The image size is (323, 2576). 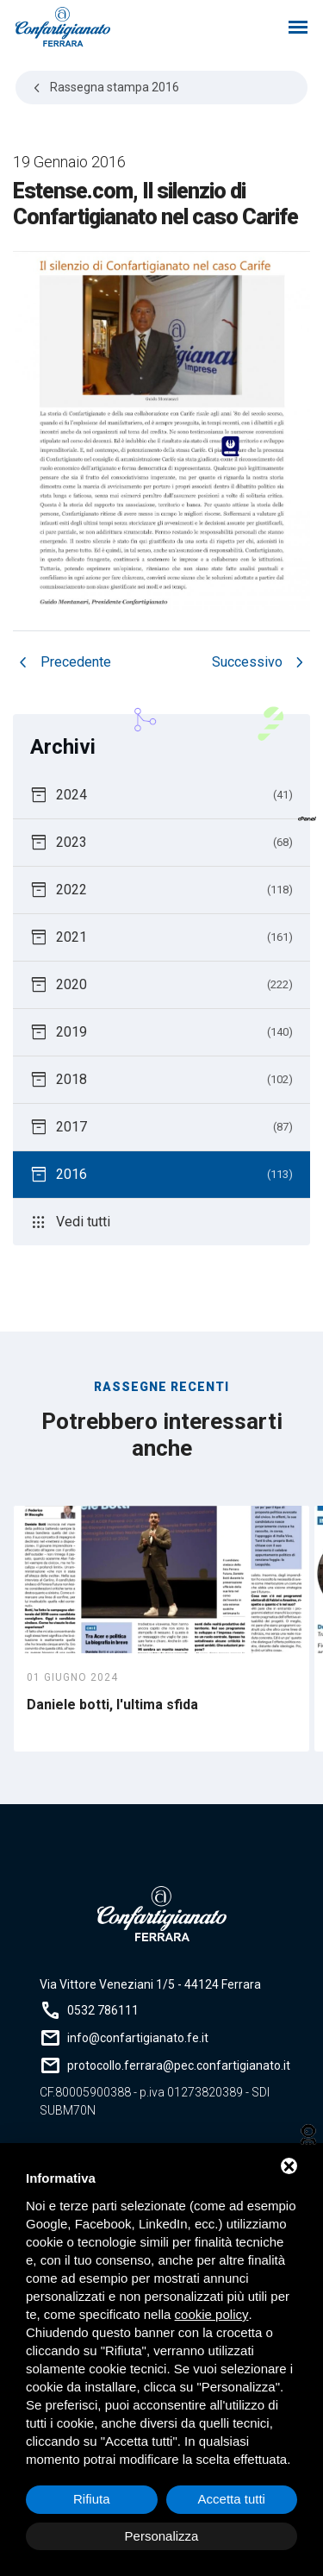 I want to click on access cPanel web hosting control panel, so click(x=307, y=818).